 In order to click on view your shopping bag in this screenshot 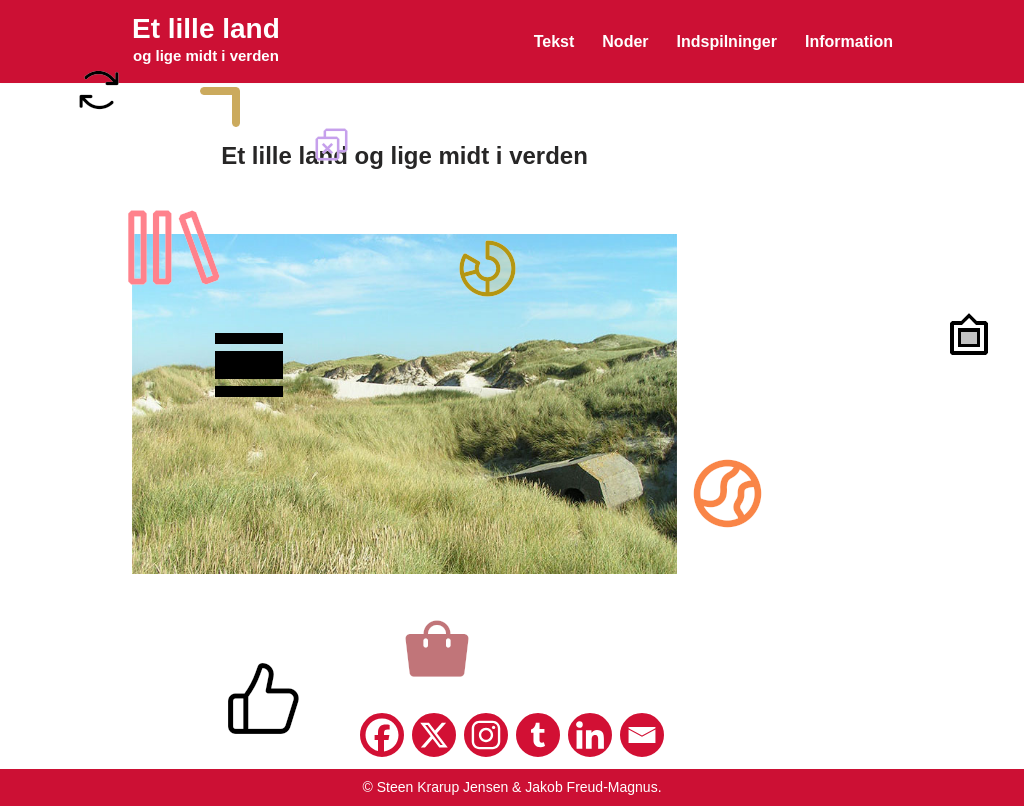, I will do `click(437, 652)`.